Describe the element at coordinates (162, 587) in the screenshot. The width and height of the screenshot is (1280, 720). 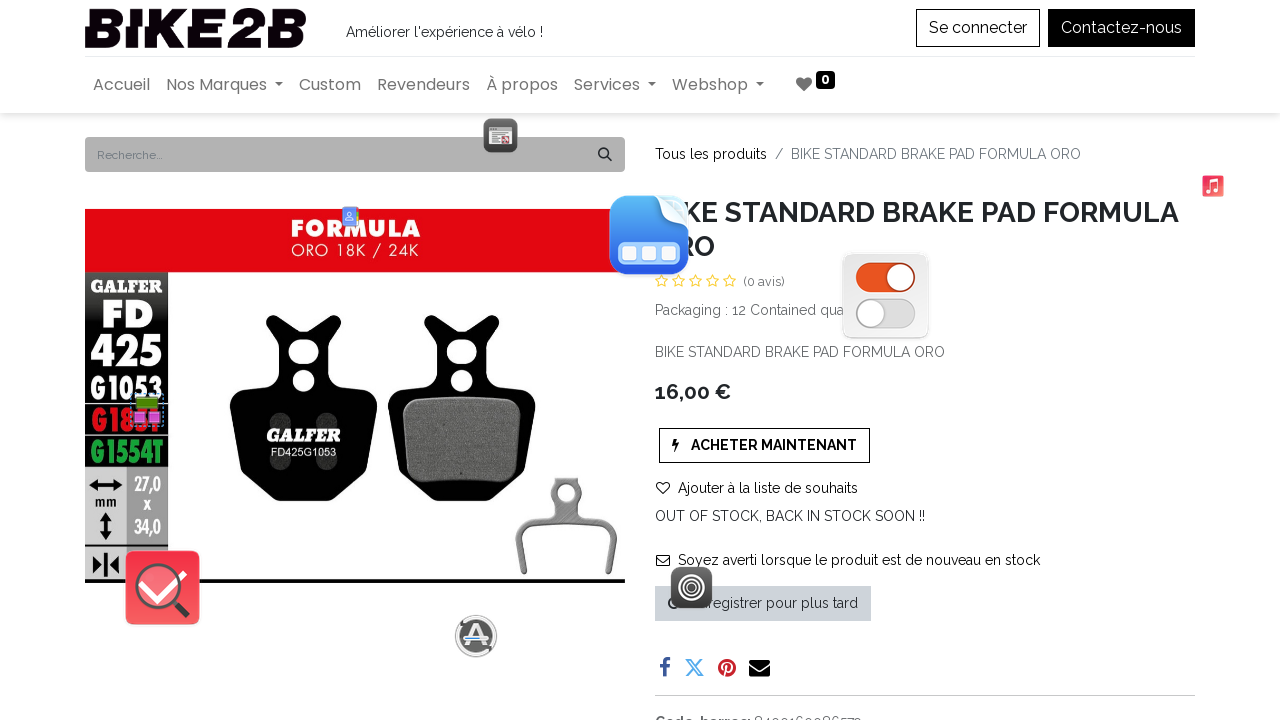
I see `open dconf editor to modify system configuration settings` at that location.